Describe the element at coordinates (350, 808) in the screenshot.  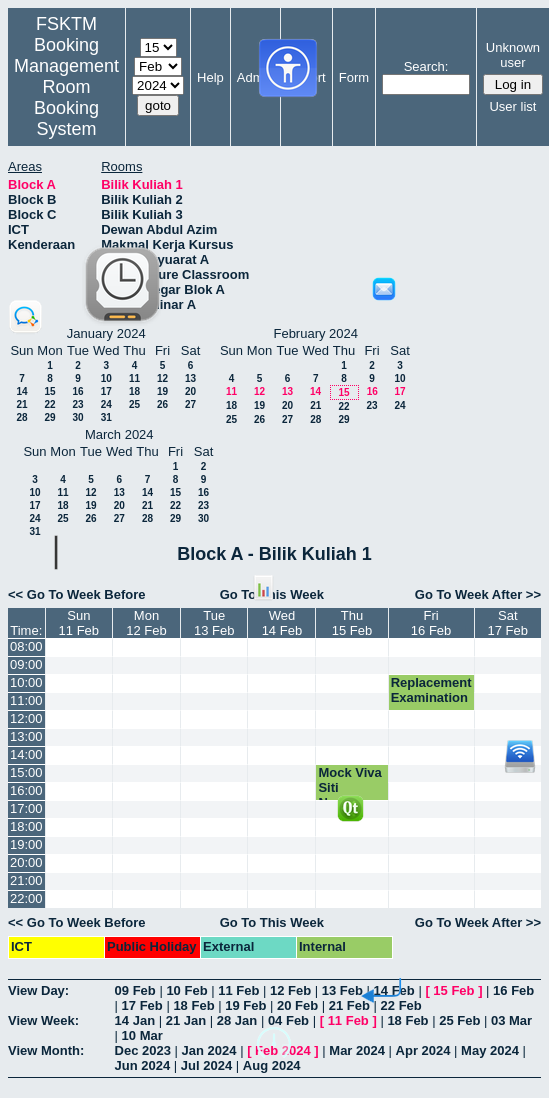
I see `launch qt creator for ubuntu development` at that location.